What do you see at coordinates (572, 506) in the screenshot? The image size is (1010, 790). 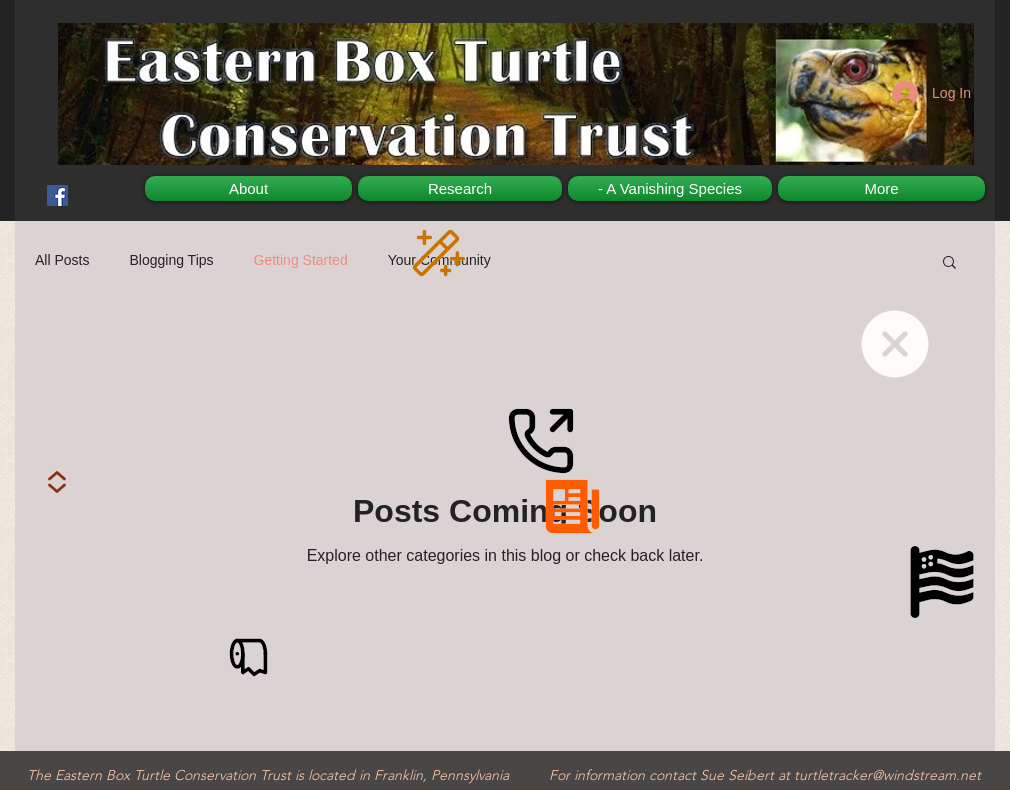 I see `view news or articles` at bounding box center [572, 506].